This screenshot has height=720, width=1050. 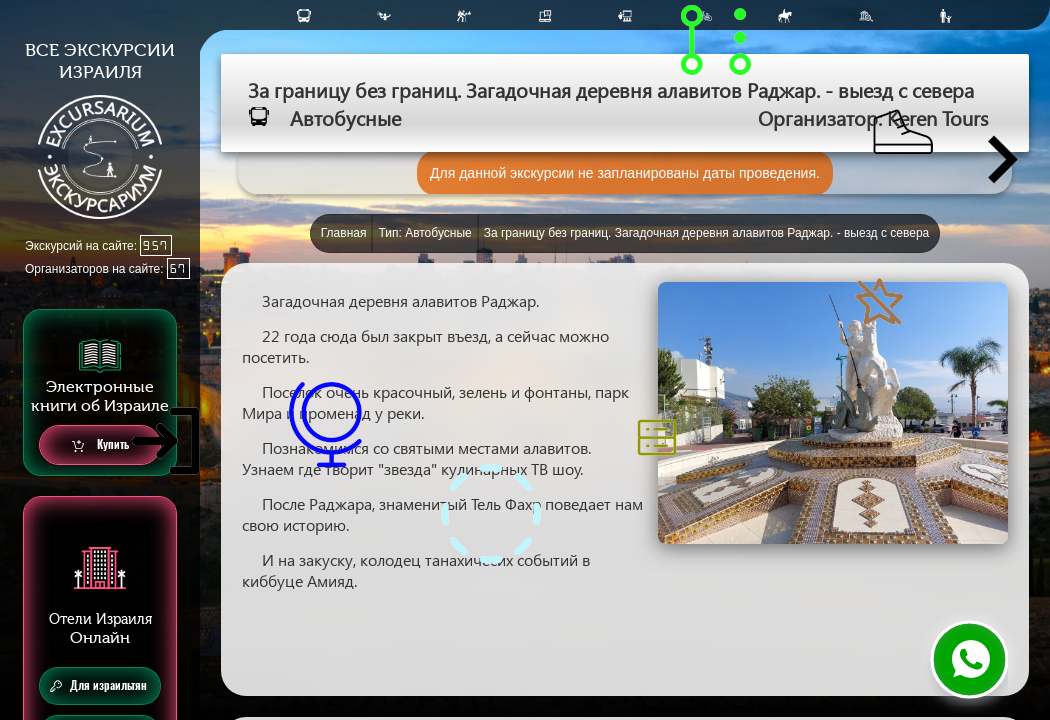 What do you see at coordinates (716, 40) in the screenshot?
I see `create a draft pull request` at bounding box center [716, 40].